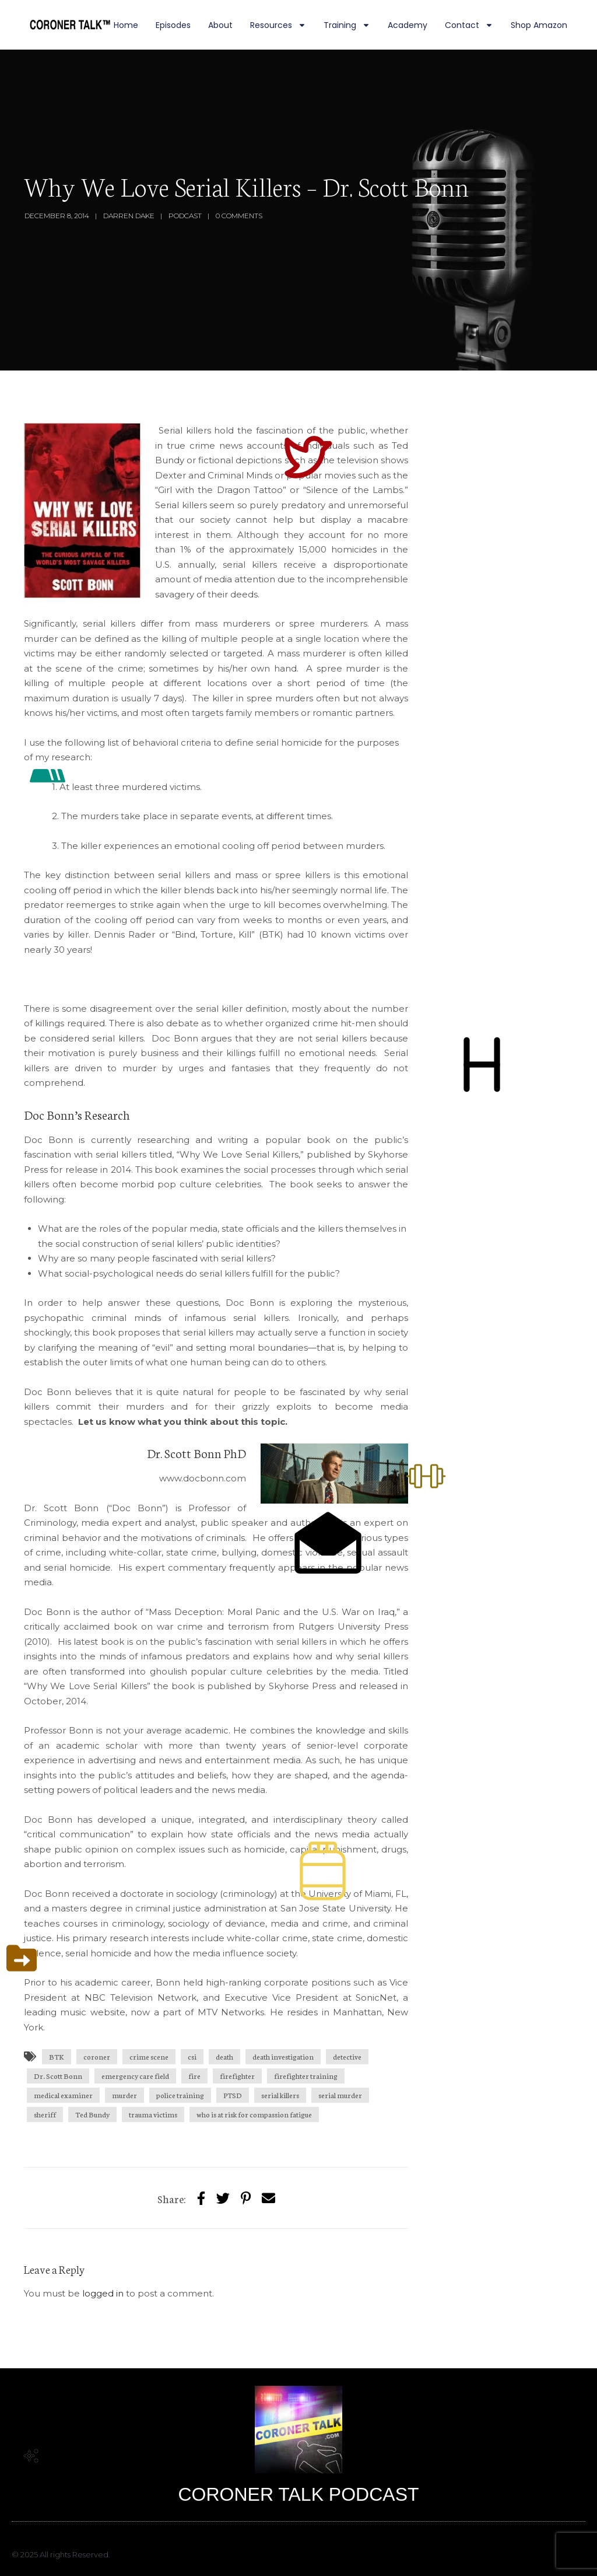 The width and height of the screenshot is (597, 2576). What do you see at coordinates (328, 1545) in the screenshot?
I see `view an opened or read email` at bounding box center [328, 1545].